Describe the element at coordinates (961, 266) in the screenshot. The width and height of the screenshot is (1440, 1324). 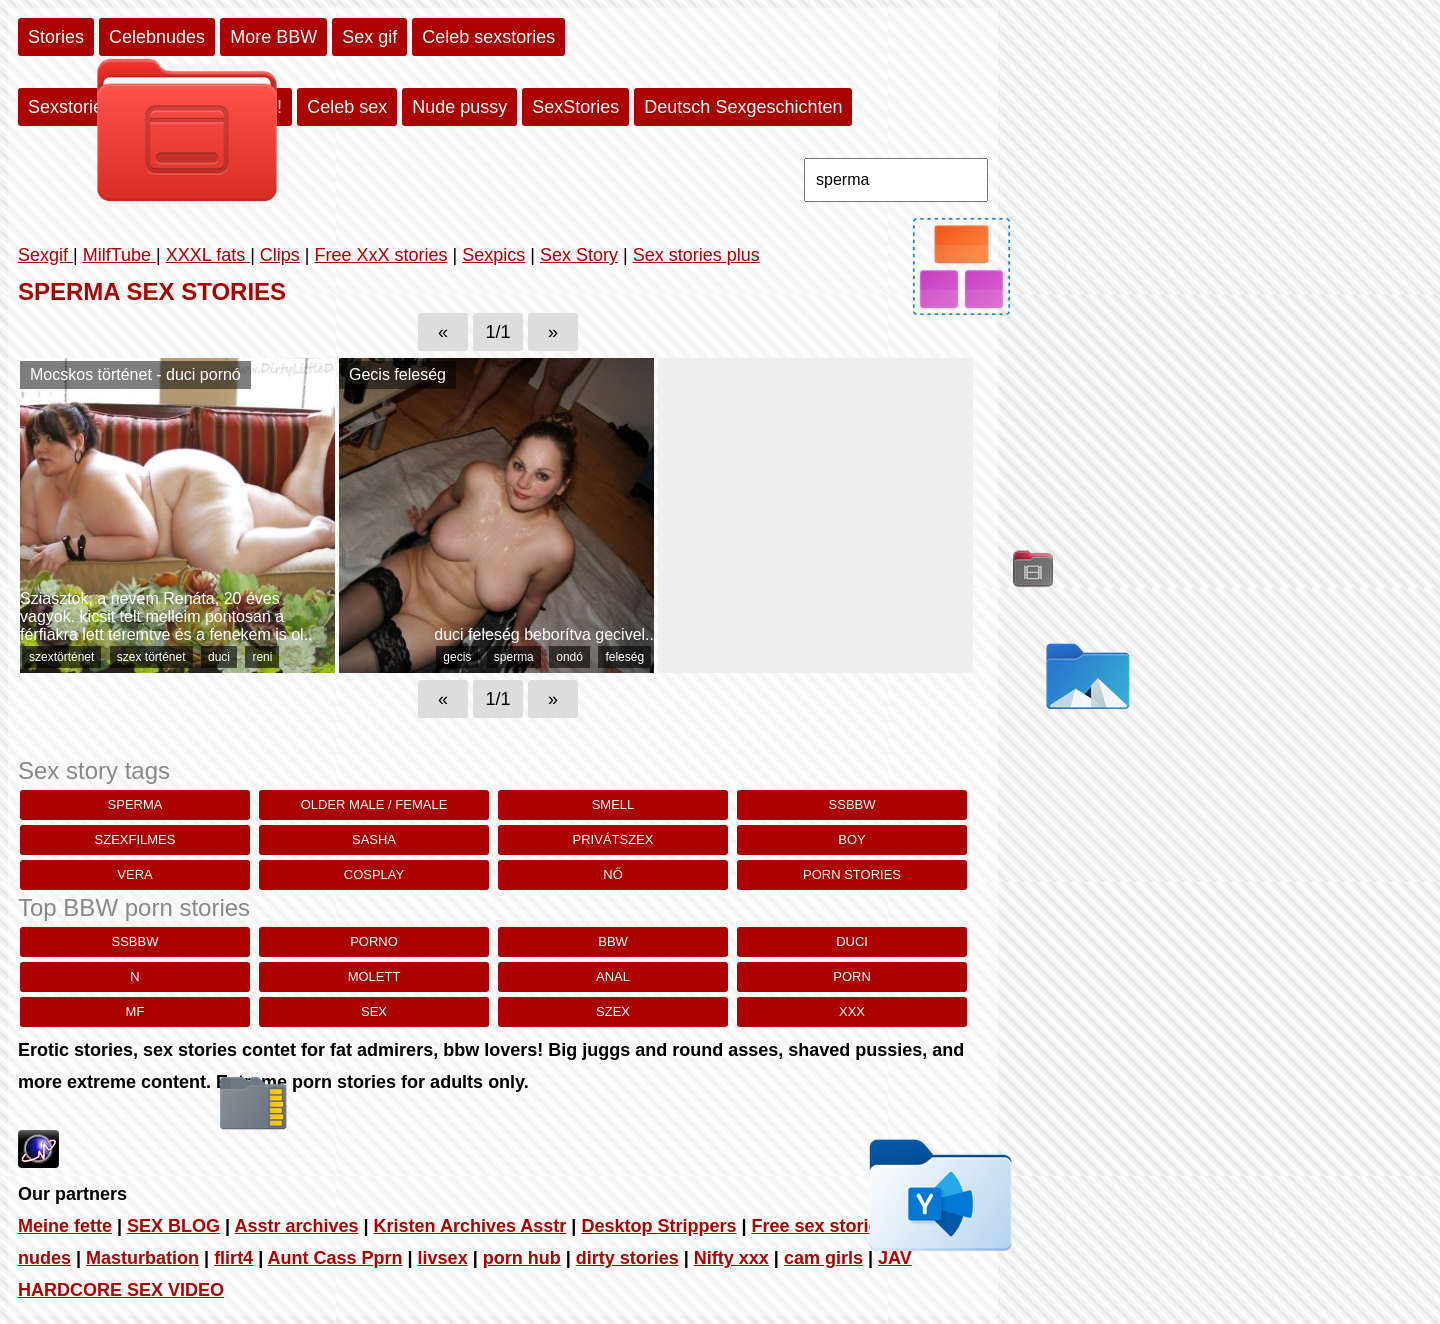
I see `select all items in the current view` at that location.